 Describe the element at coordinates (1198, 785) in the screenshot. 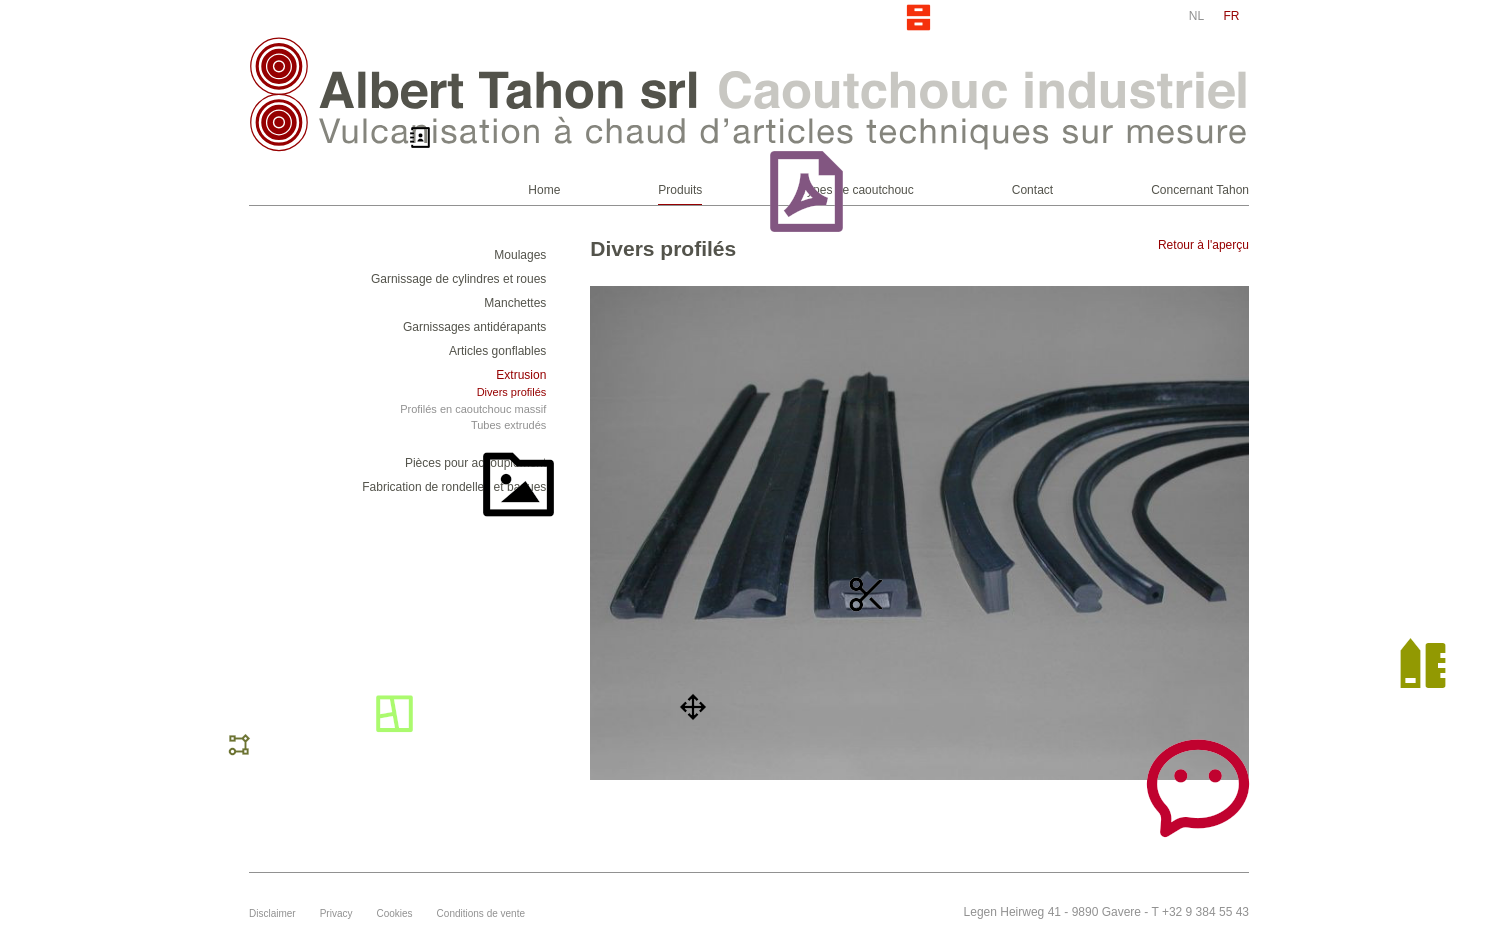

I see `open WeChat messaging app` at that location.